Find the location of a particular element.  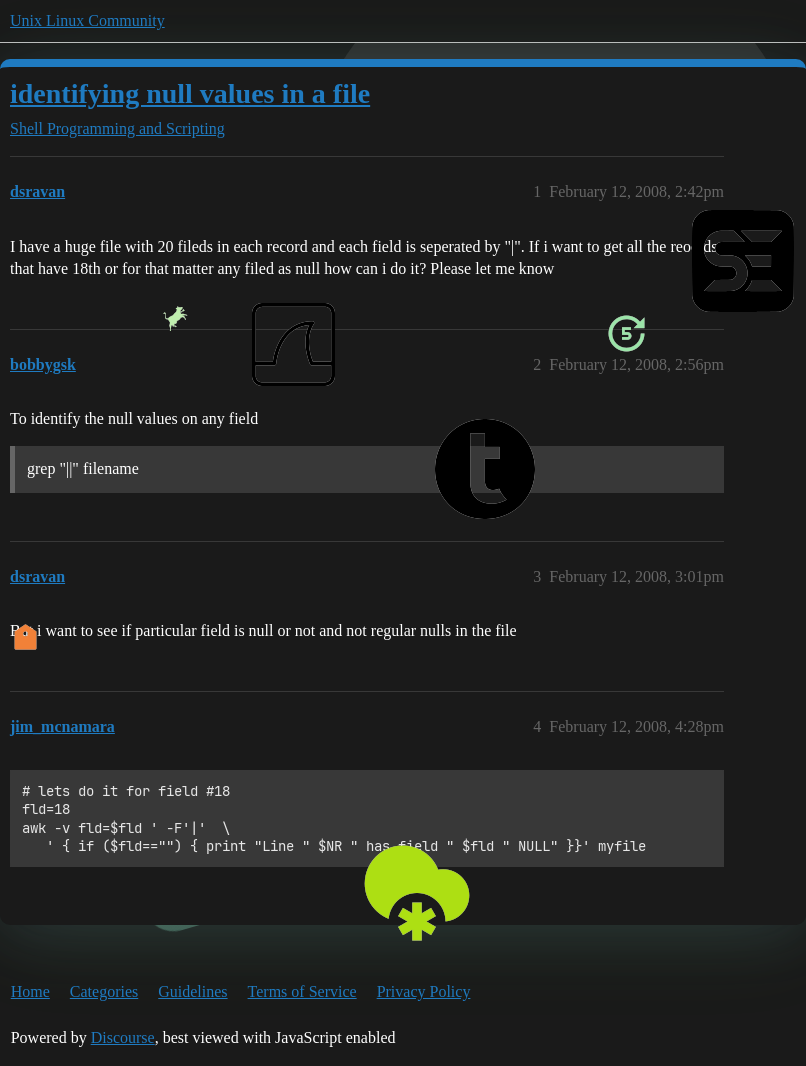

skip forward 5 seconds in media playback is located at coordinates (626, 333).